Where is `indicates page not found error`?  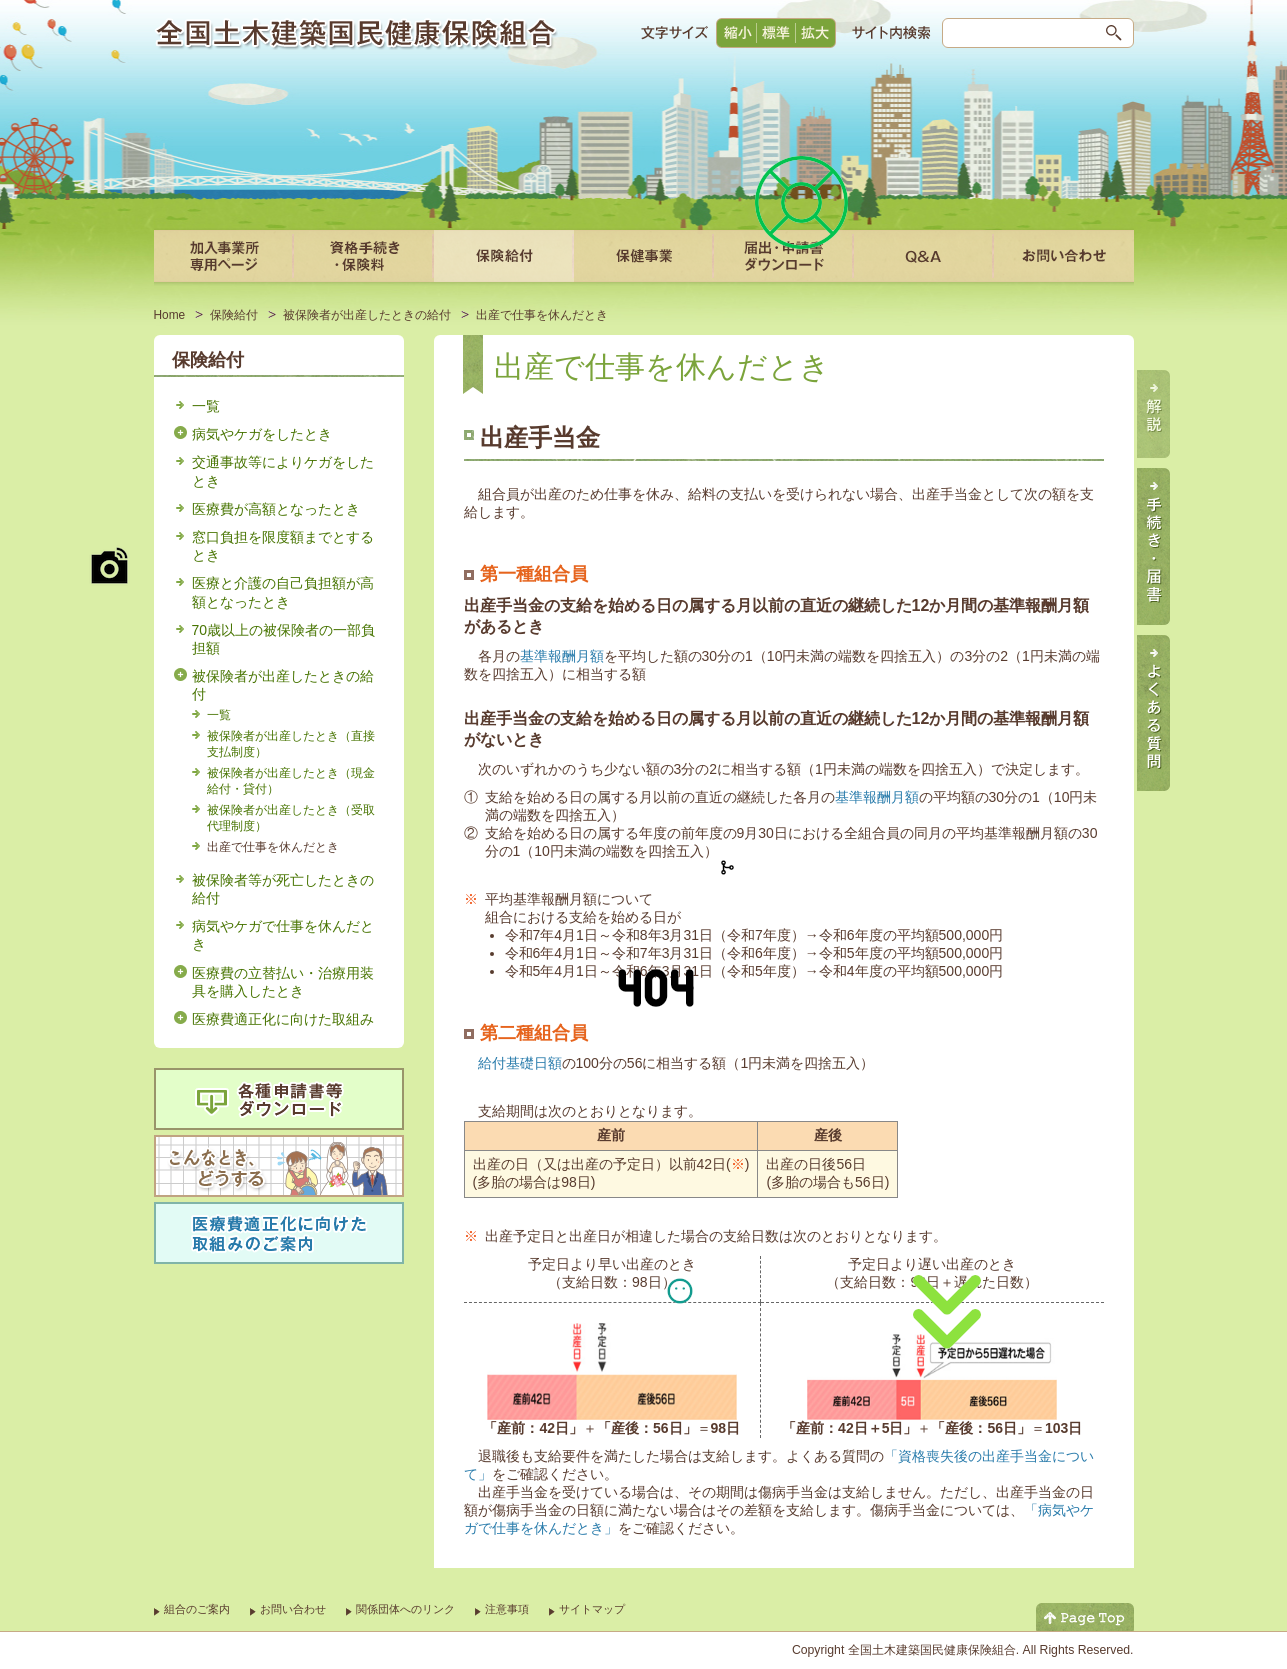
indicates page not found error is located at coordinates (656, 988).